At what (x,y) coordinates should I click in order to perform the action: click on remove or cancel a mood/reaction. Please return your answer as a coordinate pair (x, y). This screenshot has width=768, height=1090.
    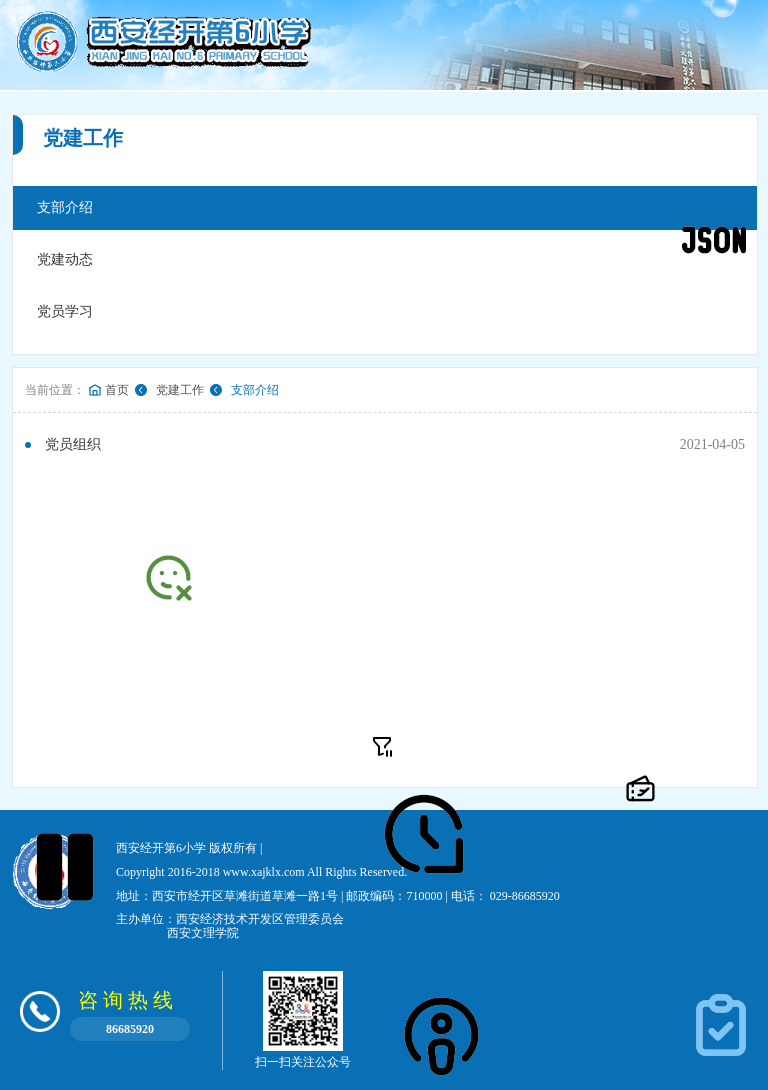
    Looking at the image, I should click on (168, 577).